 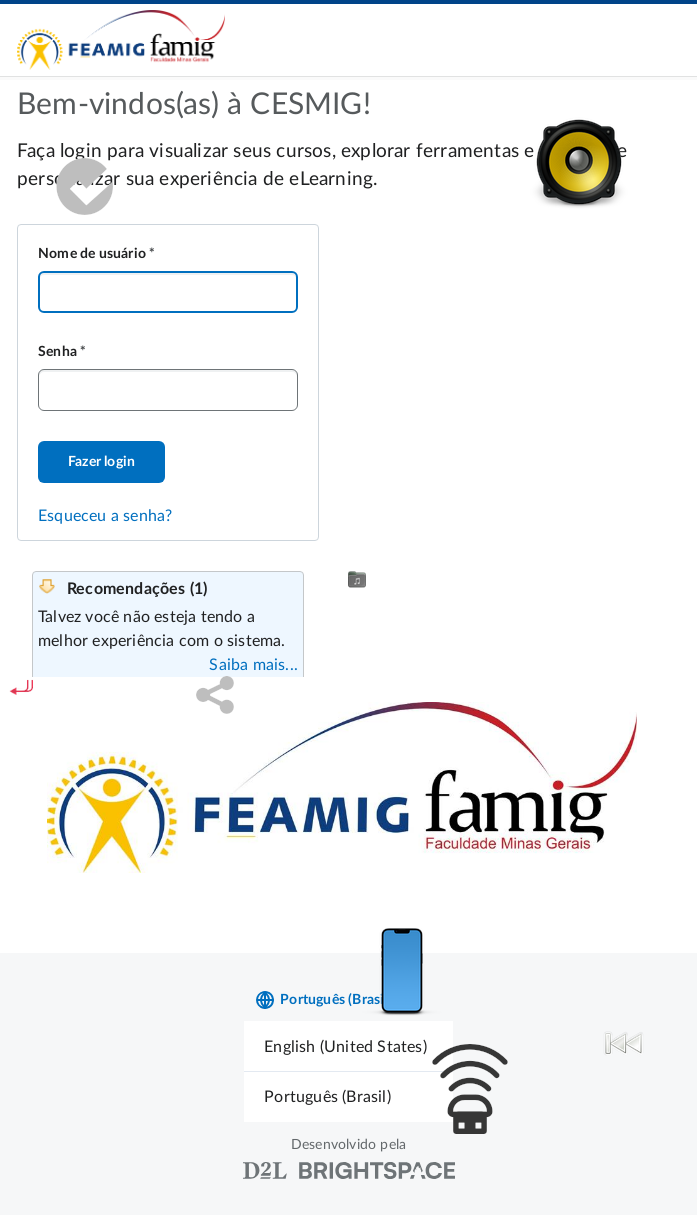 What do you see at coordinates (402, 972) in the screenshot?
I see `iPhone 14 device icon` at bounding box center [402, 972].